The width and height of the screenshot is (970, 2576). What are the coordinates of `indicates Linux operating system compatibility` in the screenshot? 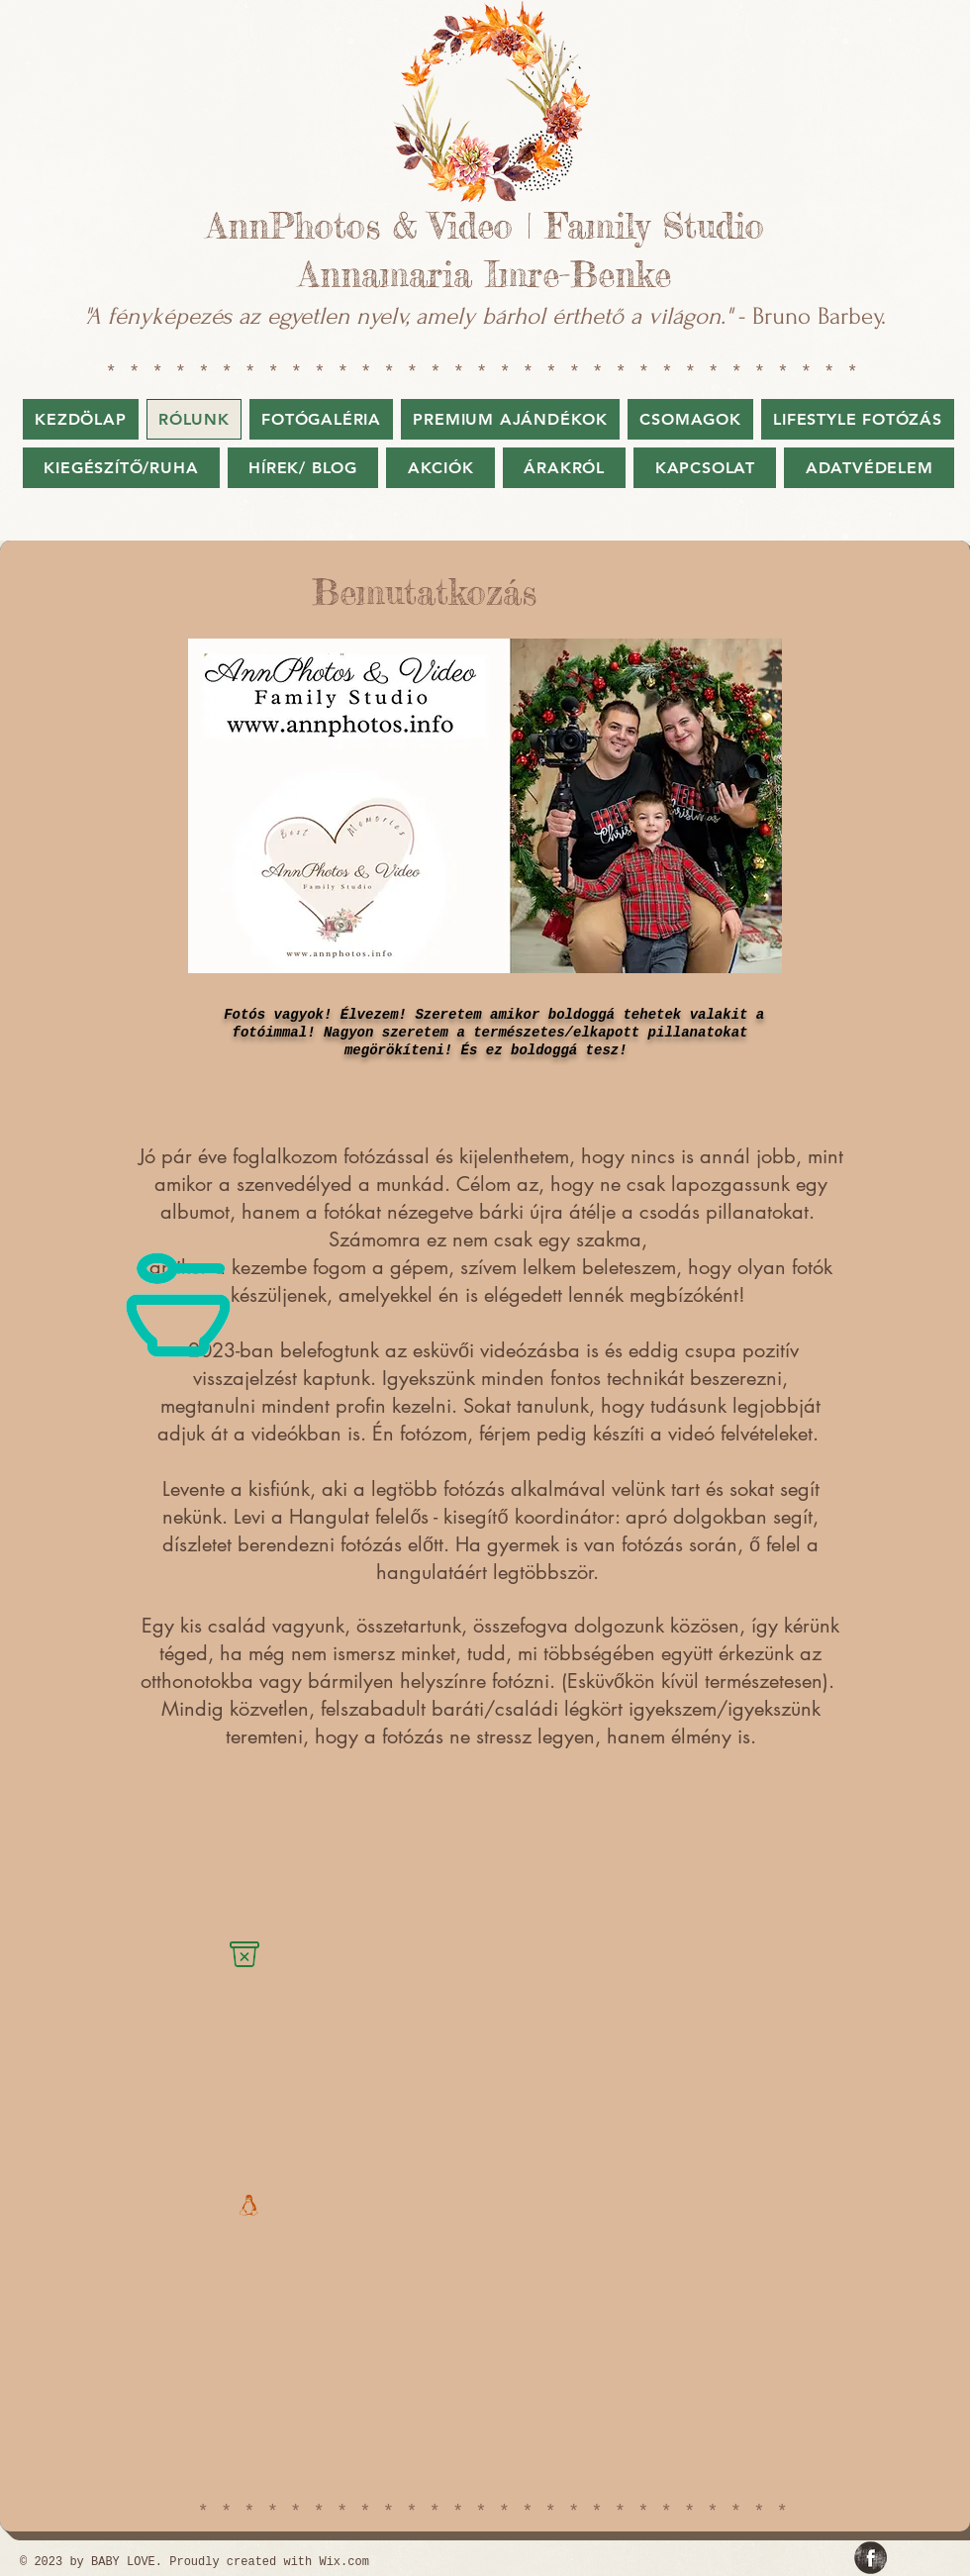 It's located at (248, 2205).